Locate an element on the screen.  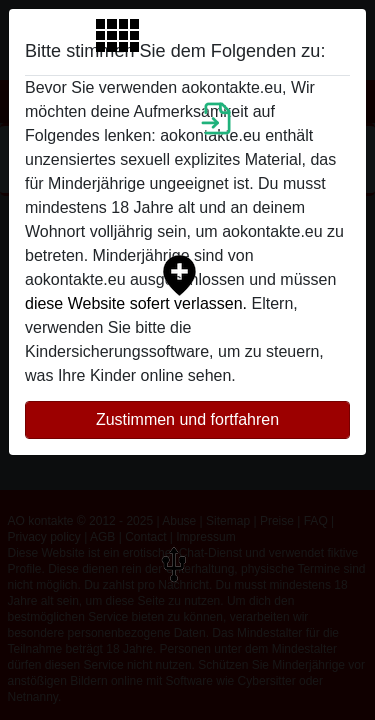
import a file into the application is located at coordinates (217, 118).